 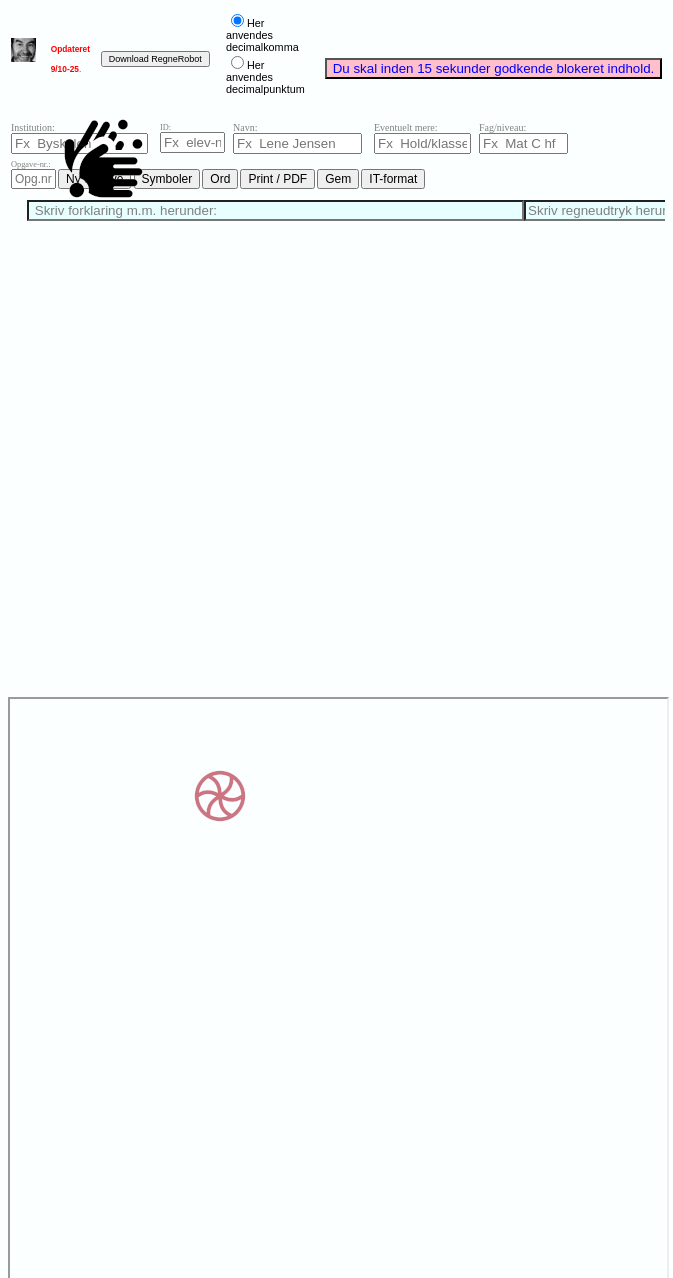 What do you see at coordinates (103, 158) in the screenshot?
I see `wash your hands reminder` at bounding box center [103, 158].